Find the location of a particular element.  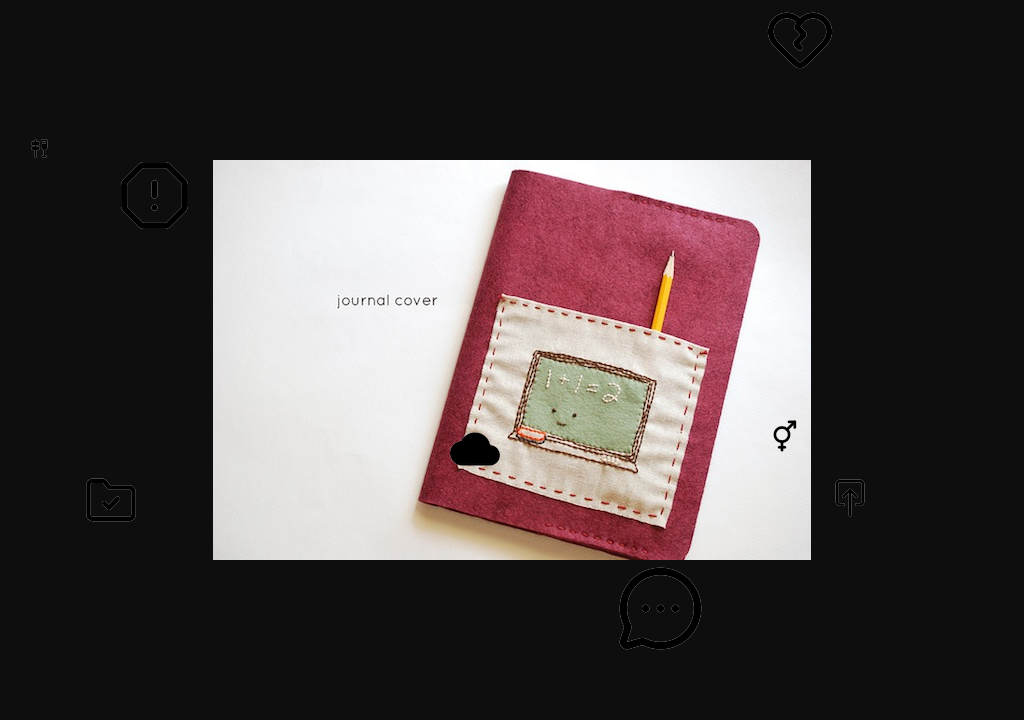

indicates a critical warning or error state is located at coordinates (154, 195).